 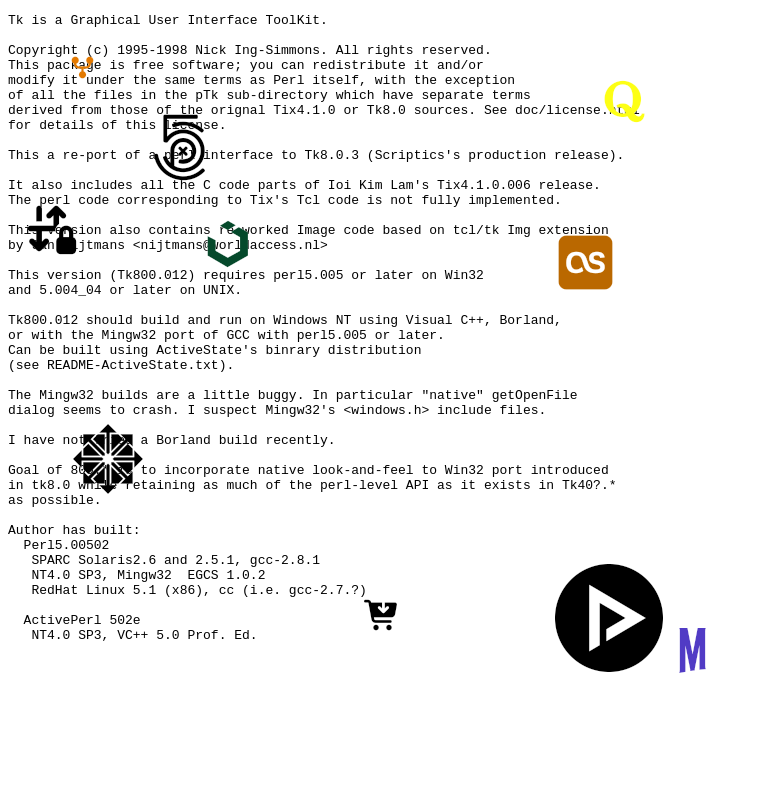 What do you see at coordinates (692, 650) in the screenshot?
I see `open The Mighty app or website` at bounding box center [692, 650].